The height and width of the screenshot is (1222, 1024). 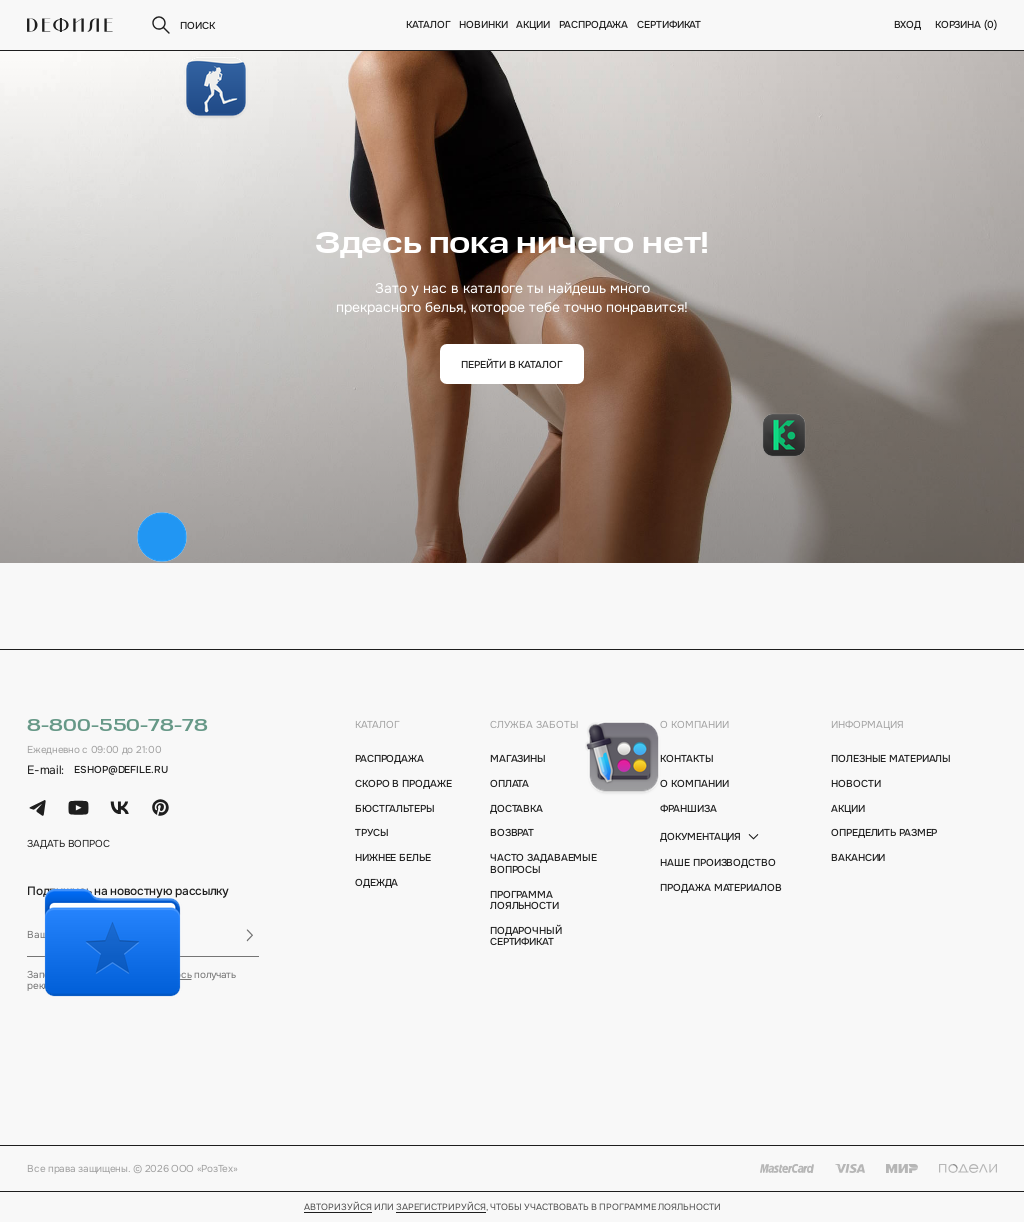 What do you see at coordinates (162, 537) in the screenshot?
I see `indicates a new or unread item` at bounding box center [162, 537].